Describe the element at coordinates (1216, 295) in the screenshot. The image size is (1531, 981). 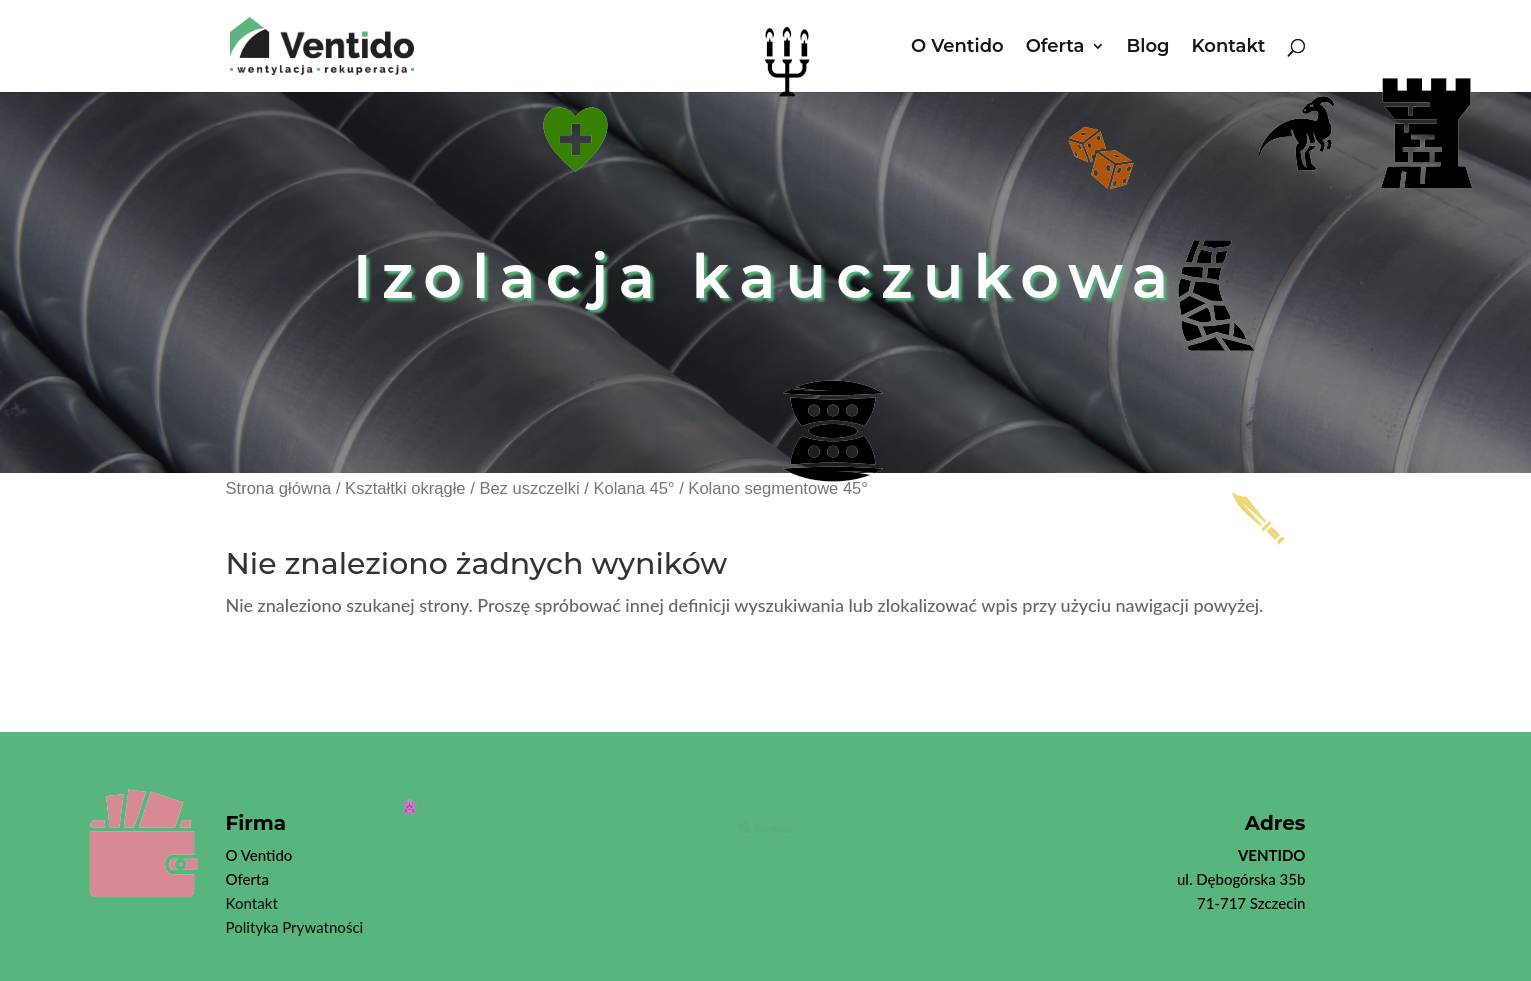
I see `select or place a stone pathway in a building game` at that location.